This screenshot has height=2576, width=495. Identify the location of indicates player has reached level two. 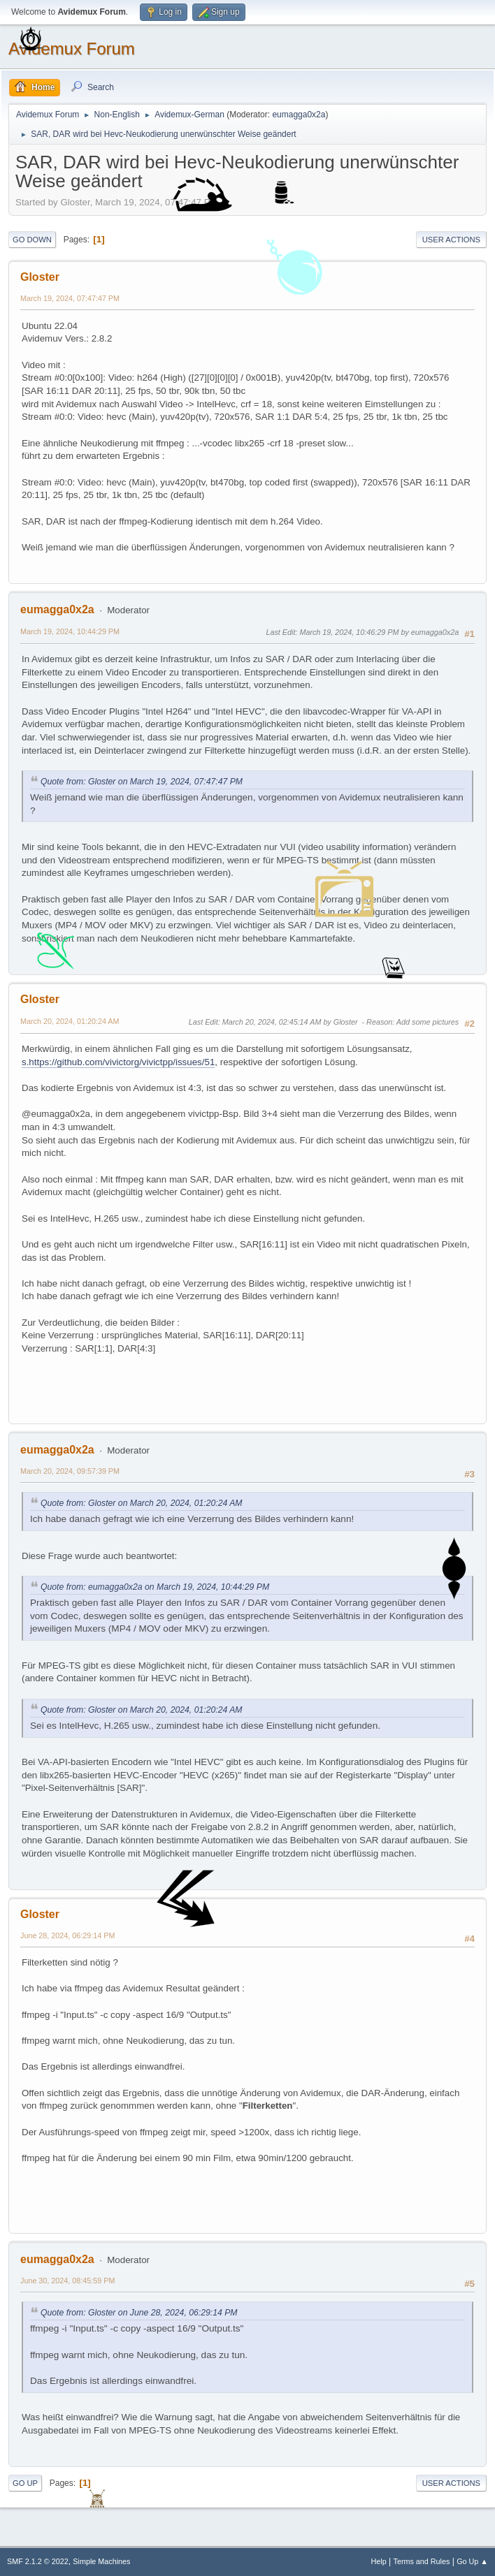
(454, 1568).